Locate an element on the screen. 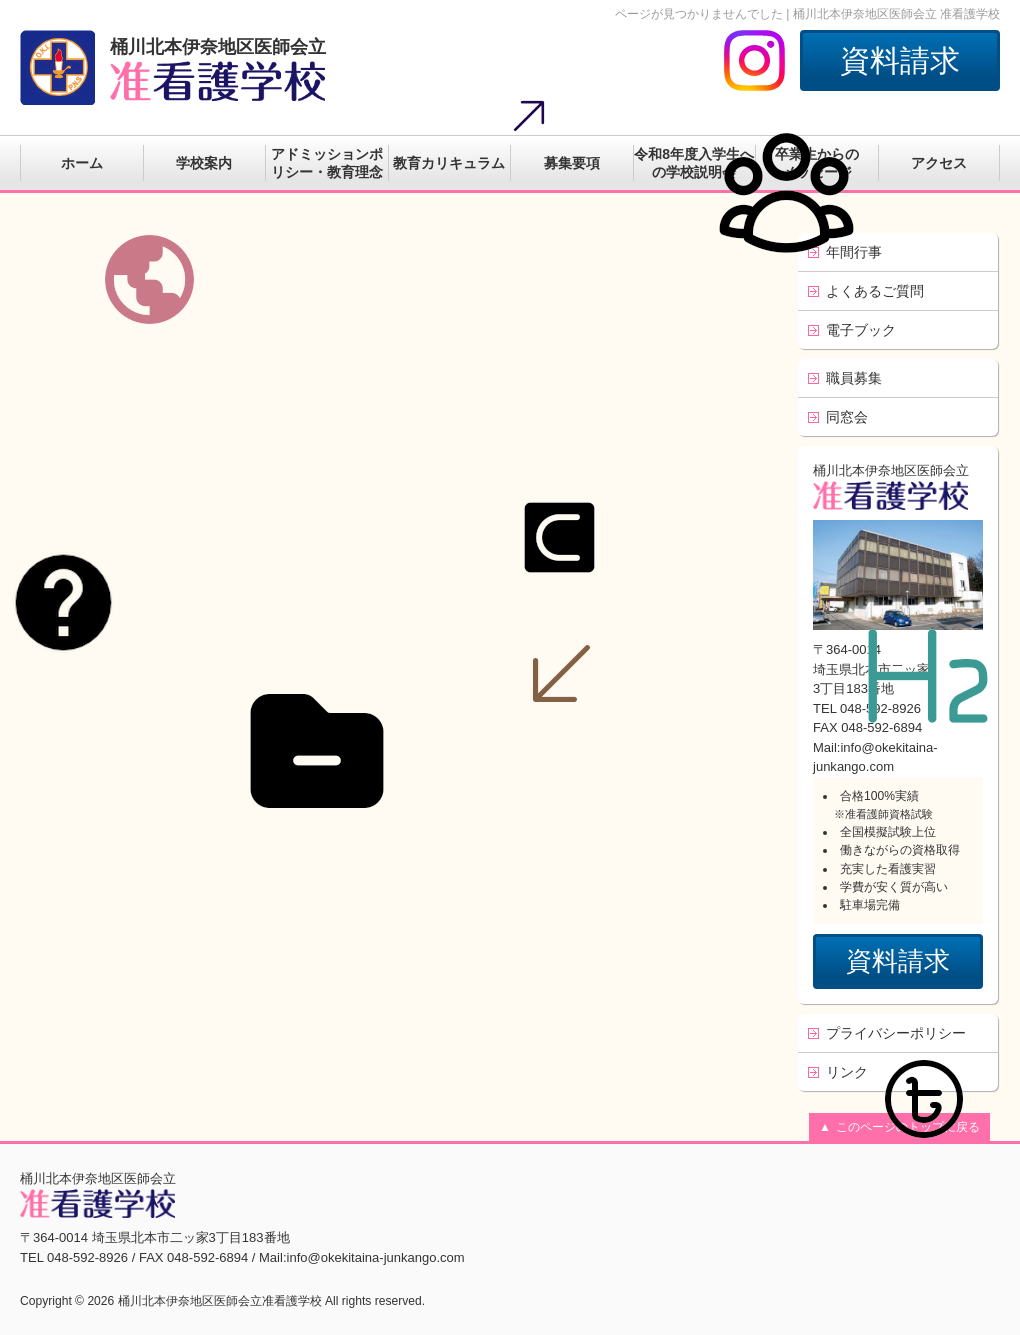  view all team members is located at coordinates (786, 190).